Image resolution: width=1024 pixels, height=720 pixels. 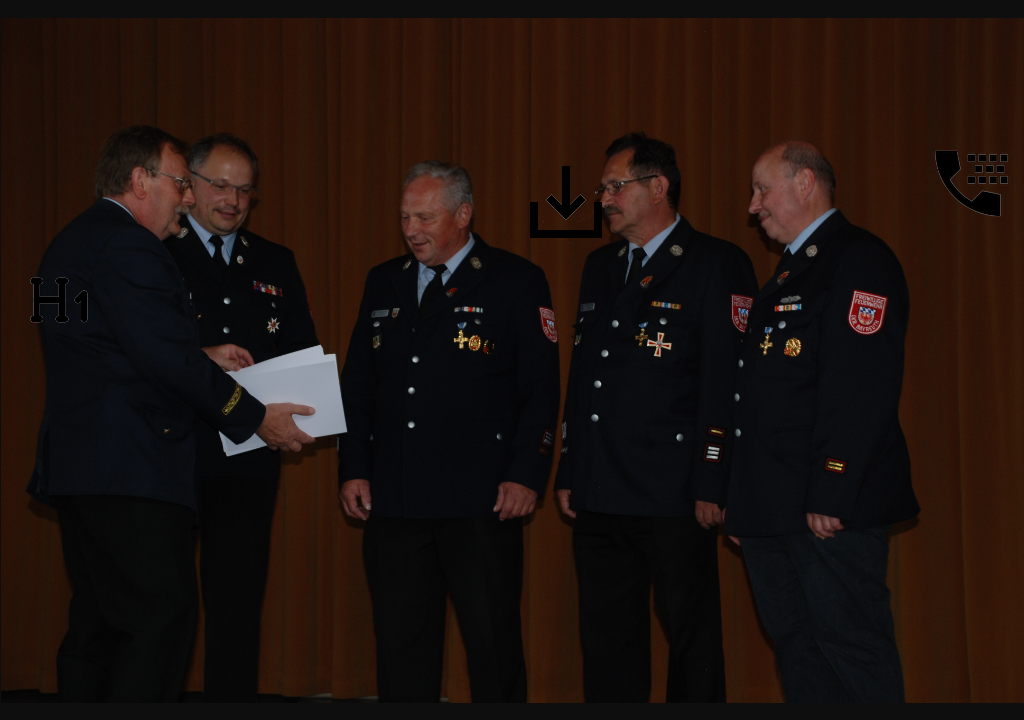 I want to click on access TTY/TDD accessibility calling features, so click(x=971, y=183).